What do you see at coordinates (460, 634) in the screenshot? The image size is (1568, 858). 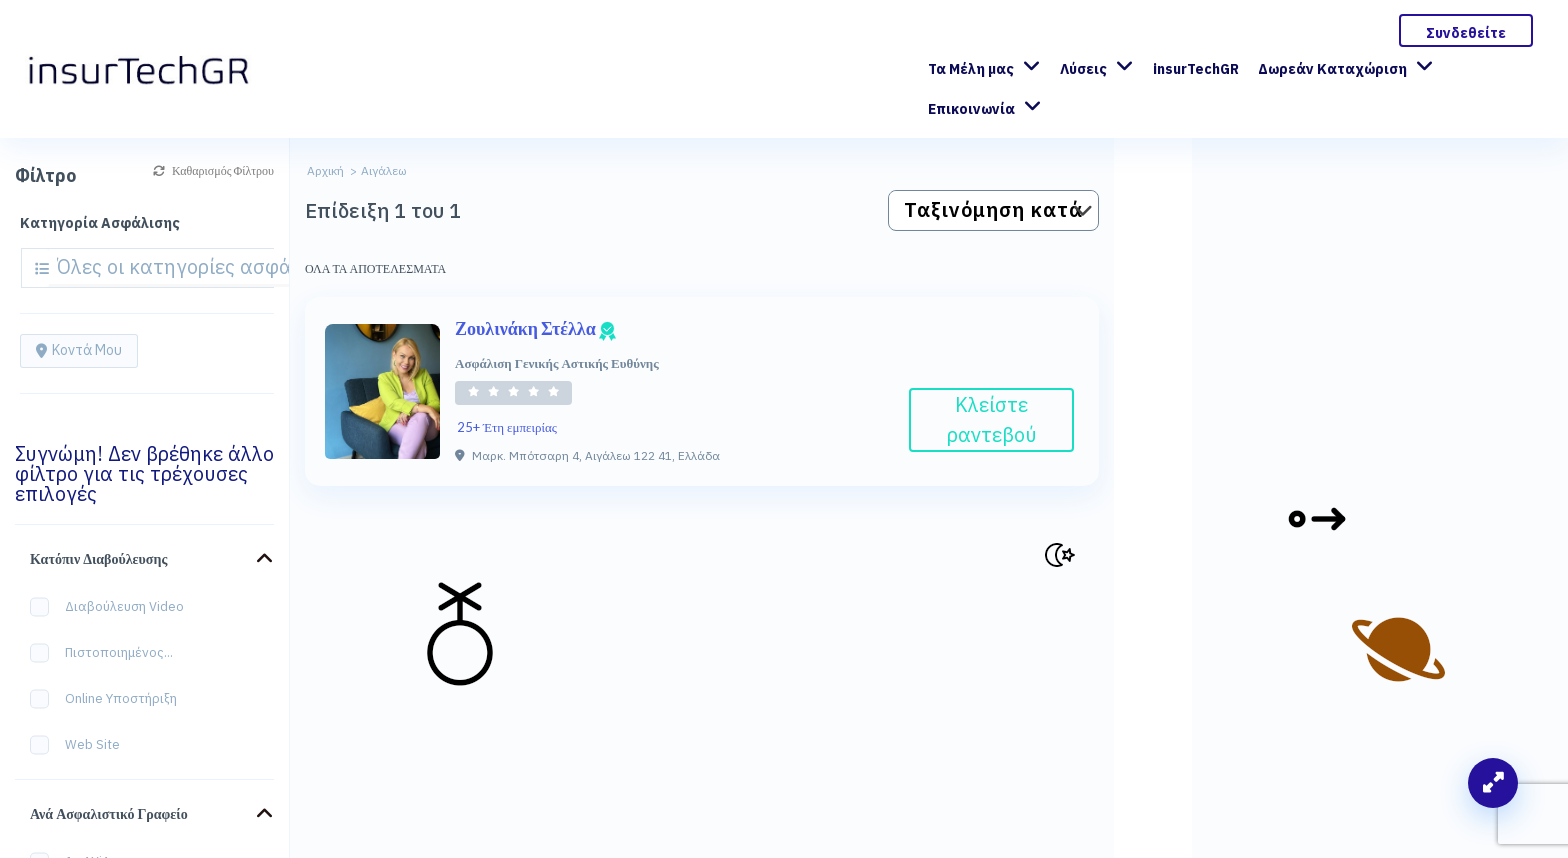 I see `indicates nonbinary gender identity option` at bounding box center [460, 634].